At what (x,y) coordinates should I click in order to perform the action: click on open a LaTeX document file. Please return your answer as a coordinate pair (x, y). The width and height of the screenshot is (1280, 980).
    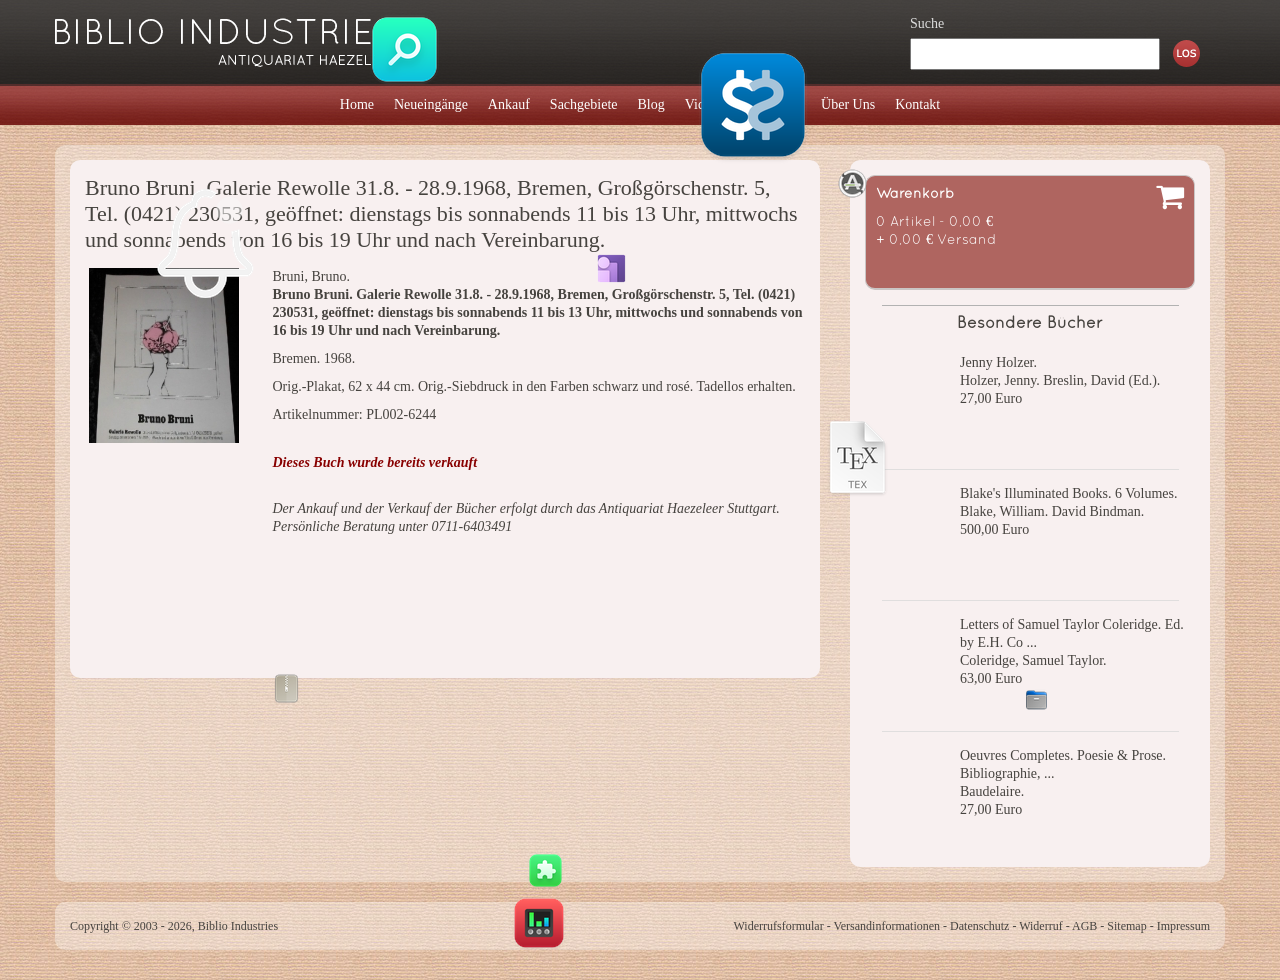
    Looking at the image, I should click on (857, 458).